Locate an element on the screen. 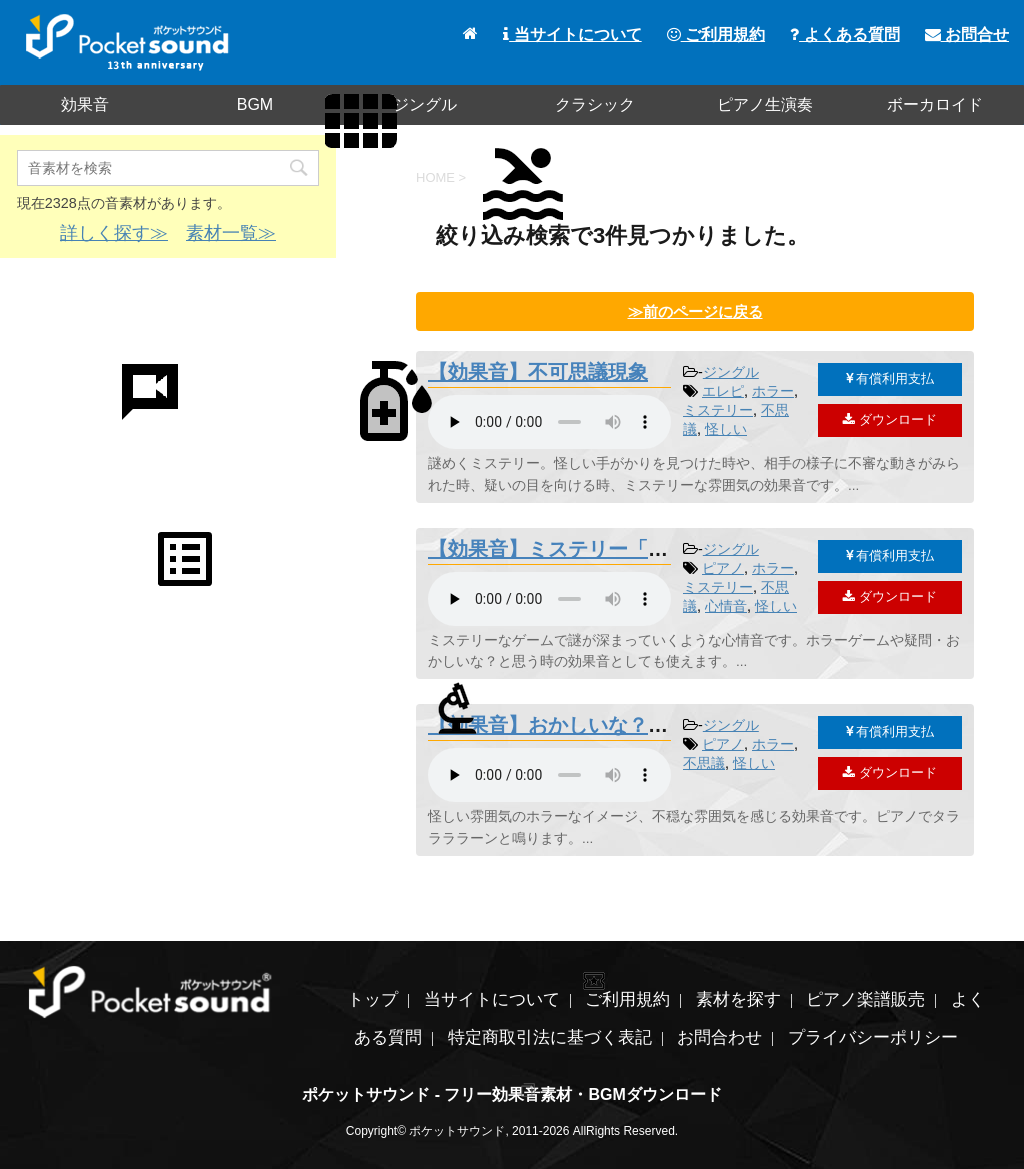 The width and height of the screenshot is (1024, 1169). view list details or summary is located at coordinates (185, 559).